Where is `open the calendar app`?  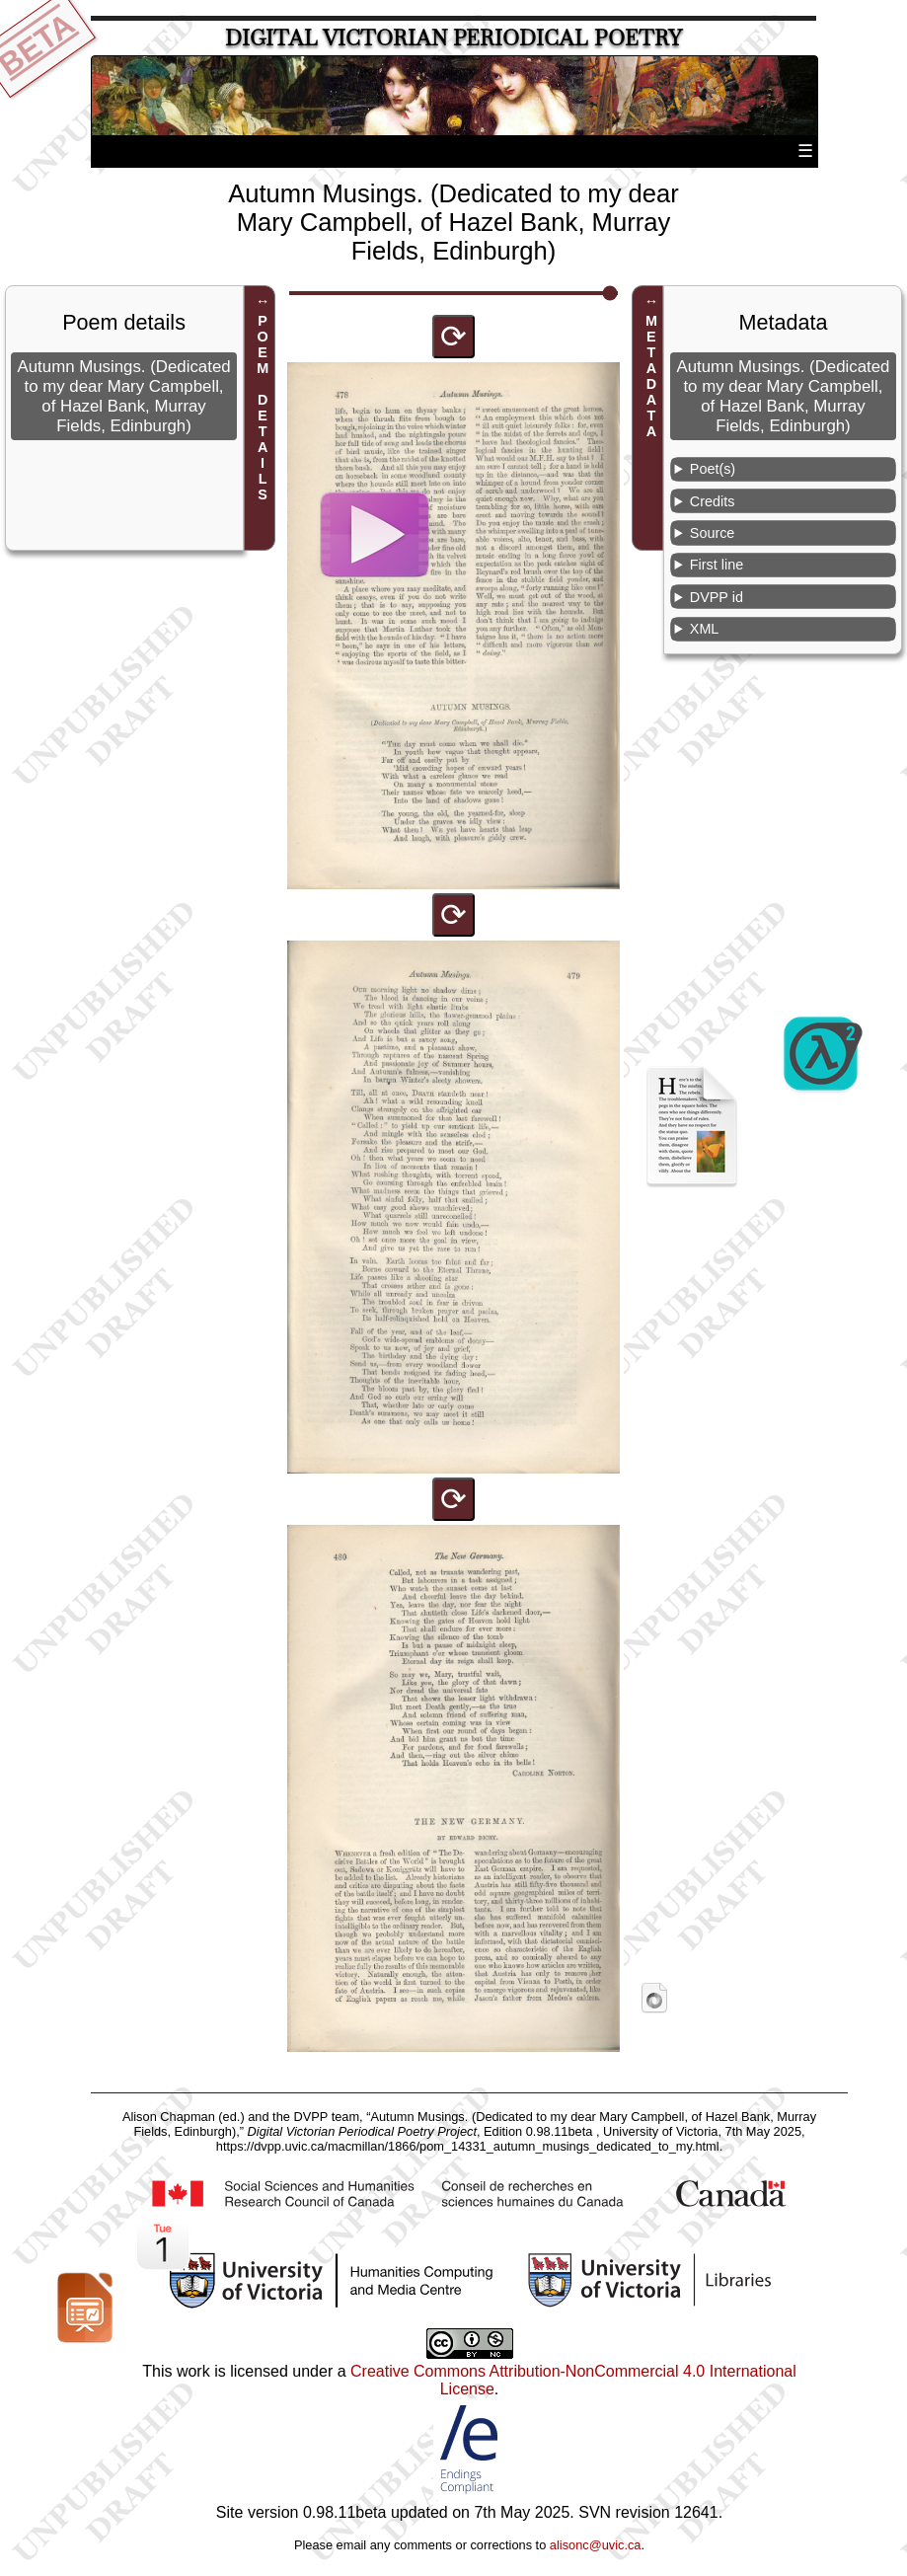 open the calendar app is located at coordinates (163, 2243).